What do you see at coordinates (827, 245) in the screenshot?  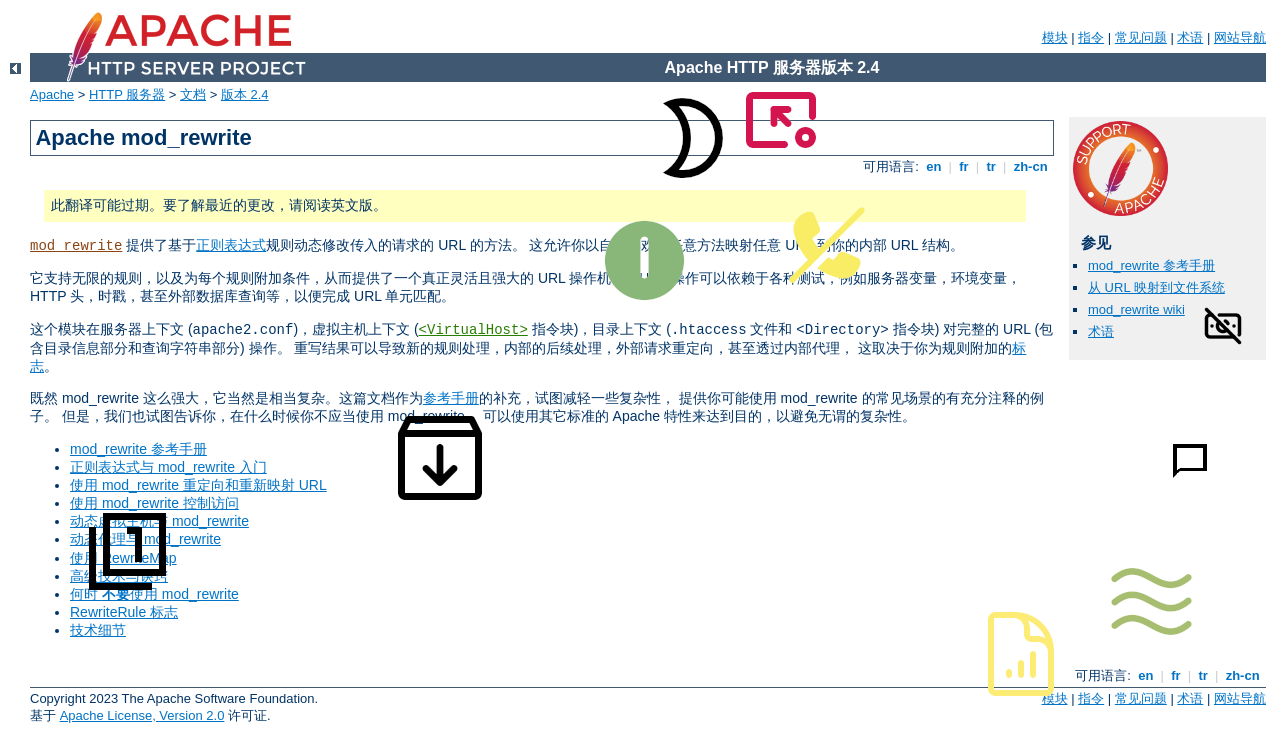 I see `end or decline a phone call` at bounding box center [827, 245].